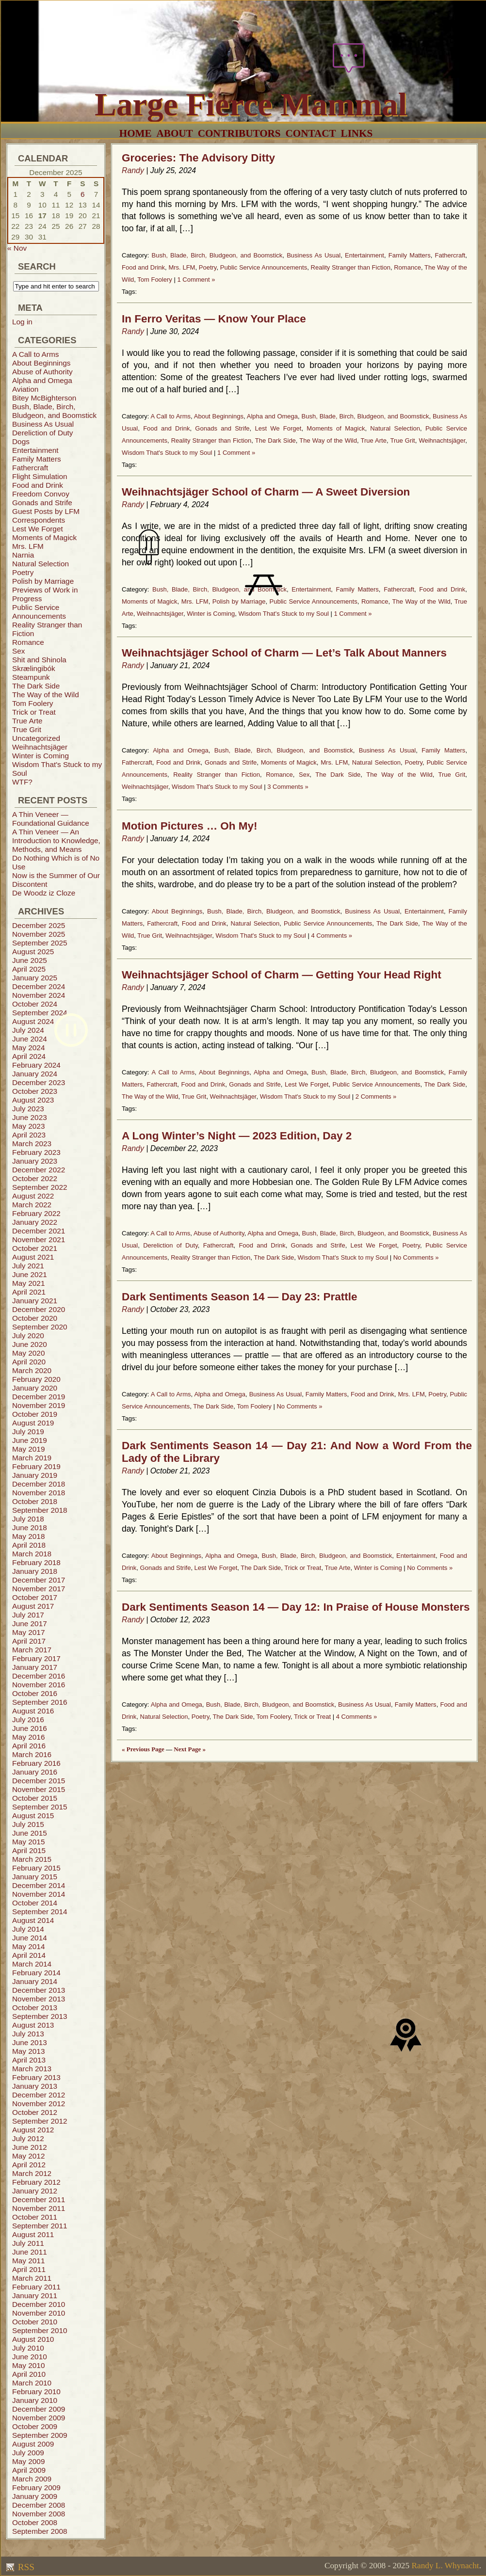 The width and height of the screenshot is (486, 2576). What do you see at coordinates (263, 585) in the screenshot?
I see `find nearby picnic areas` at bounding box center [263, 585].